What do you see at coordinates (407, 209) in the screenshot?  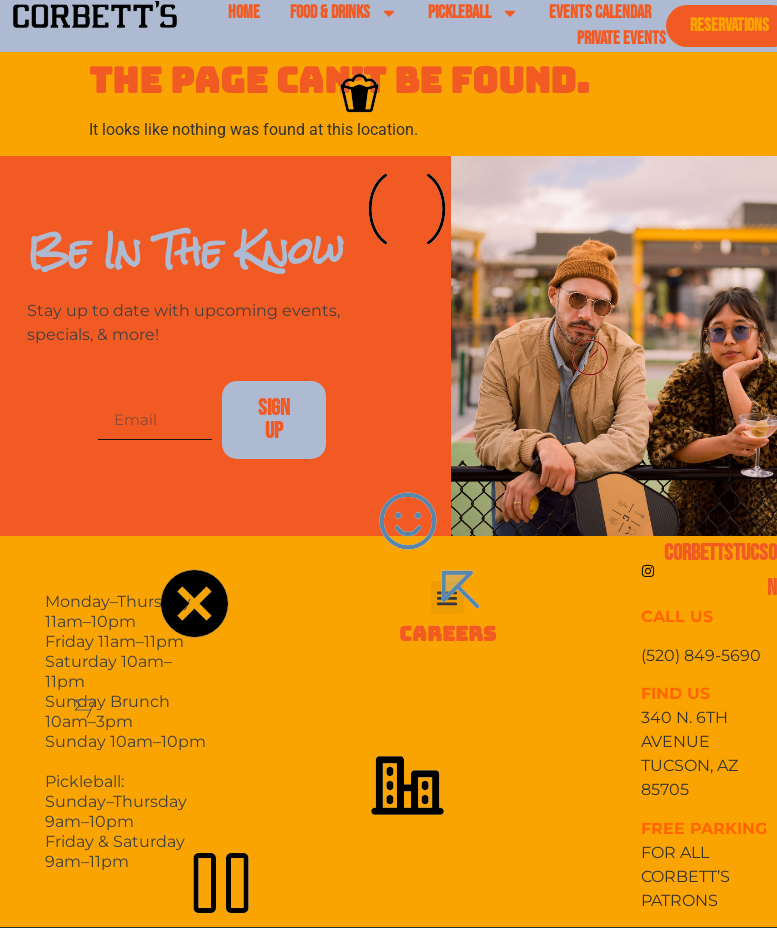 I see `insert parentheses or brackets in text` at bounding box center [407, 209].